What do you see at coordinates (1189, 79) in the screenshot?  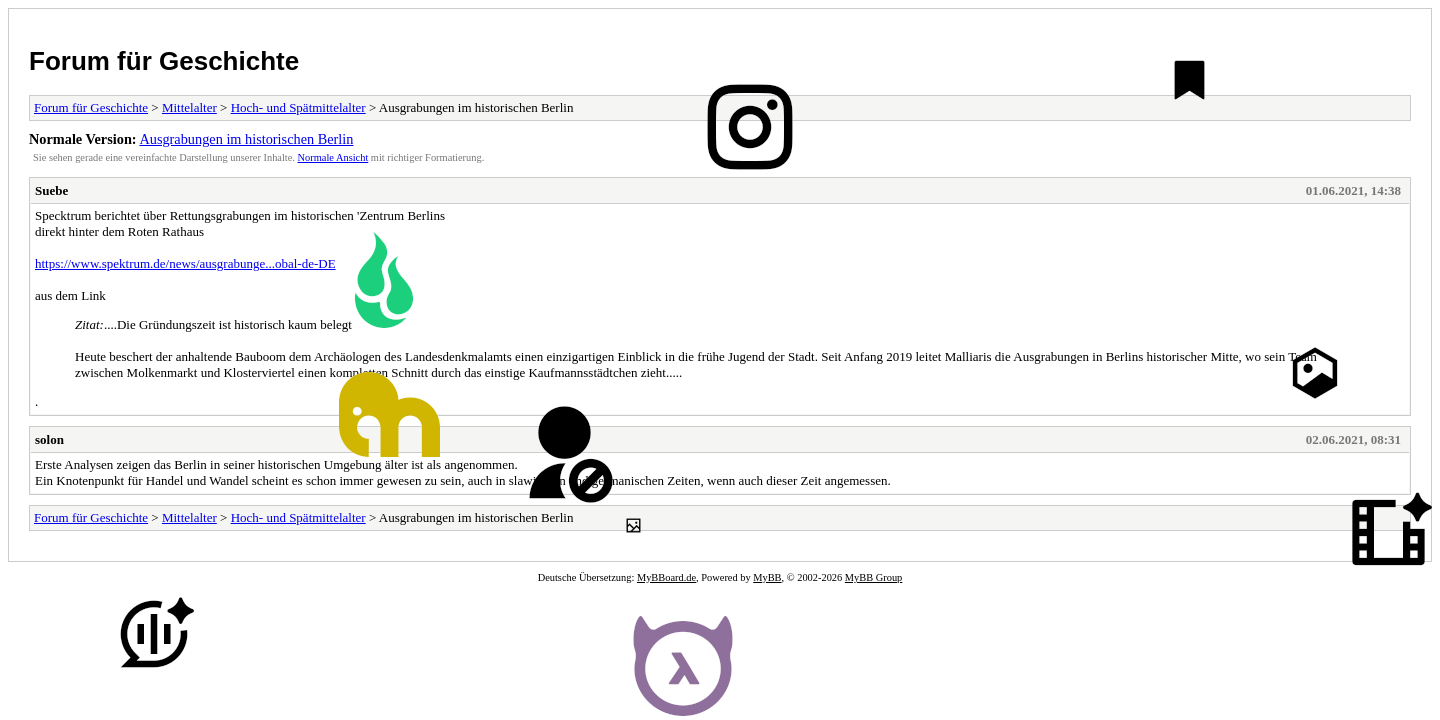 I see `save this item to your bookmarks` at bounding box center [1189, 79].